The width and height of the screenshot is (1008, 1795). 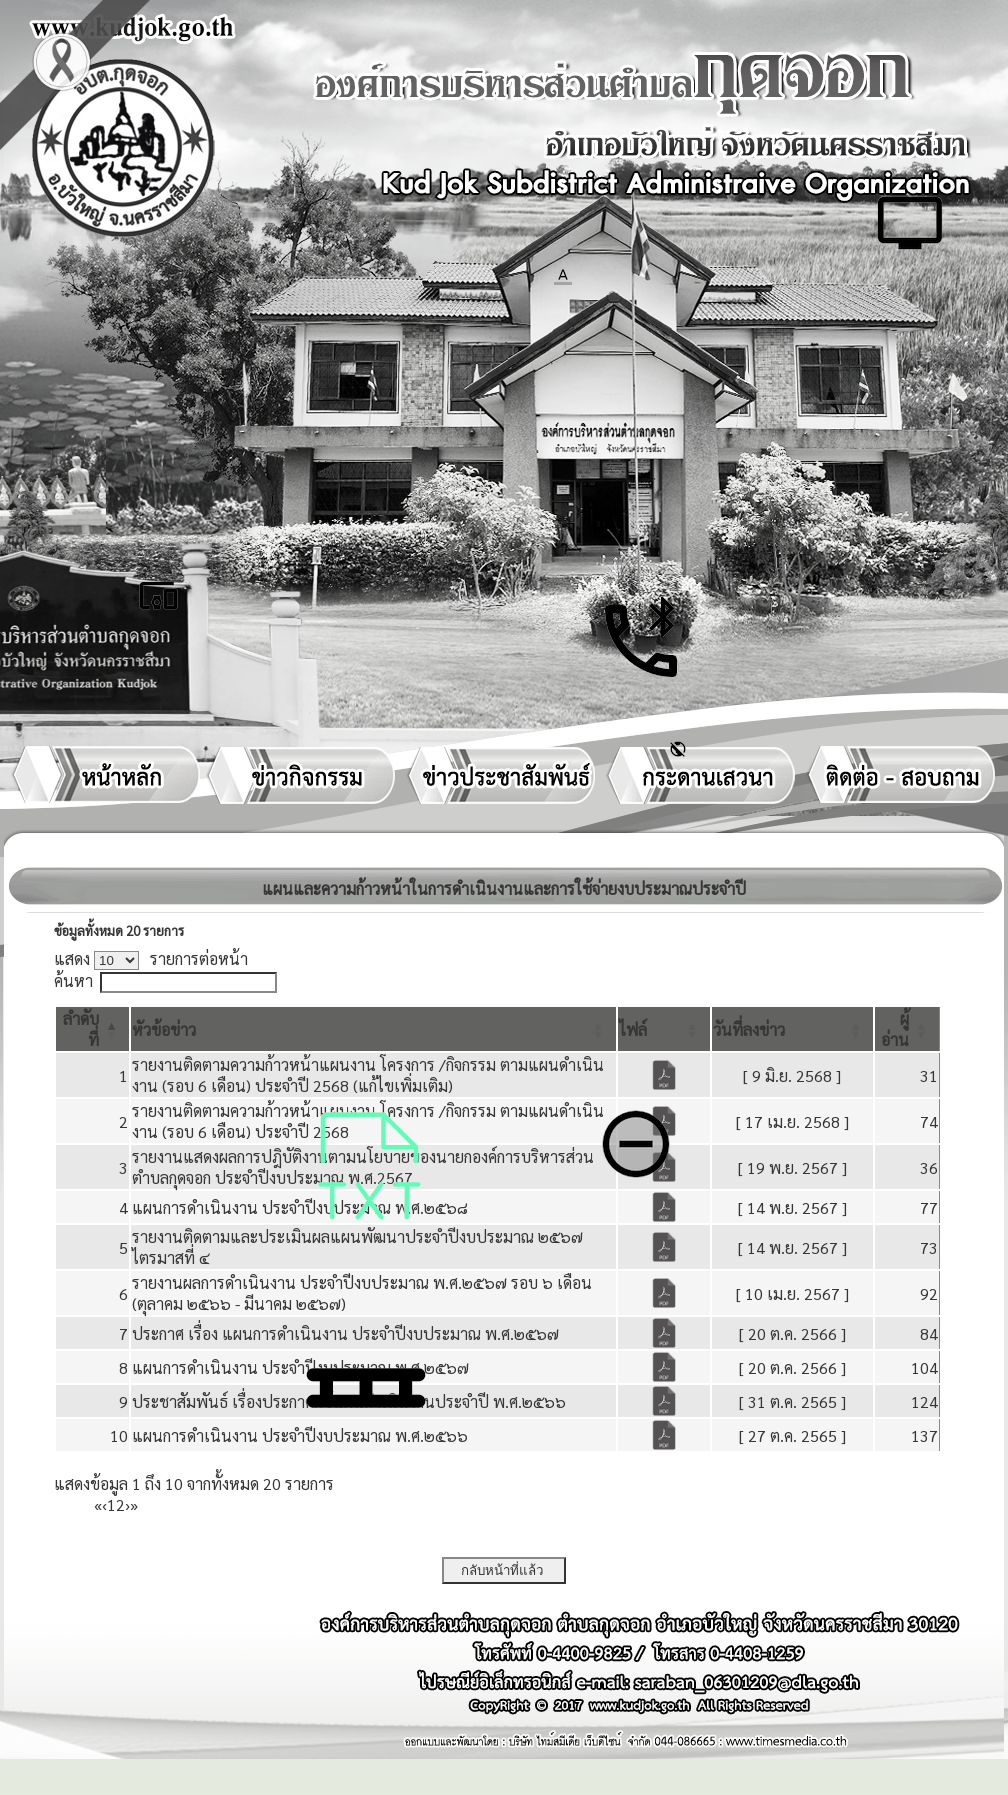 What do you see at coordinates (636, 1144) in the screenshot?
I see `do not disturb mode is enabled` at bounding box center [636, 1144].